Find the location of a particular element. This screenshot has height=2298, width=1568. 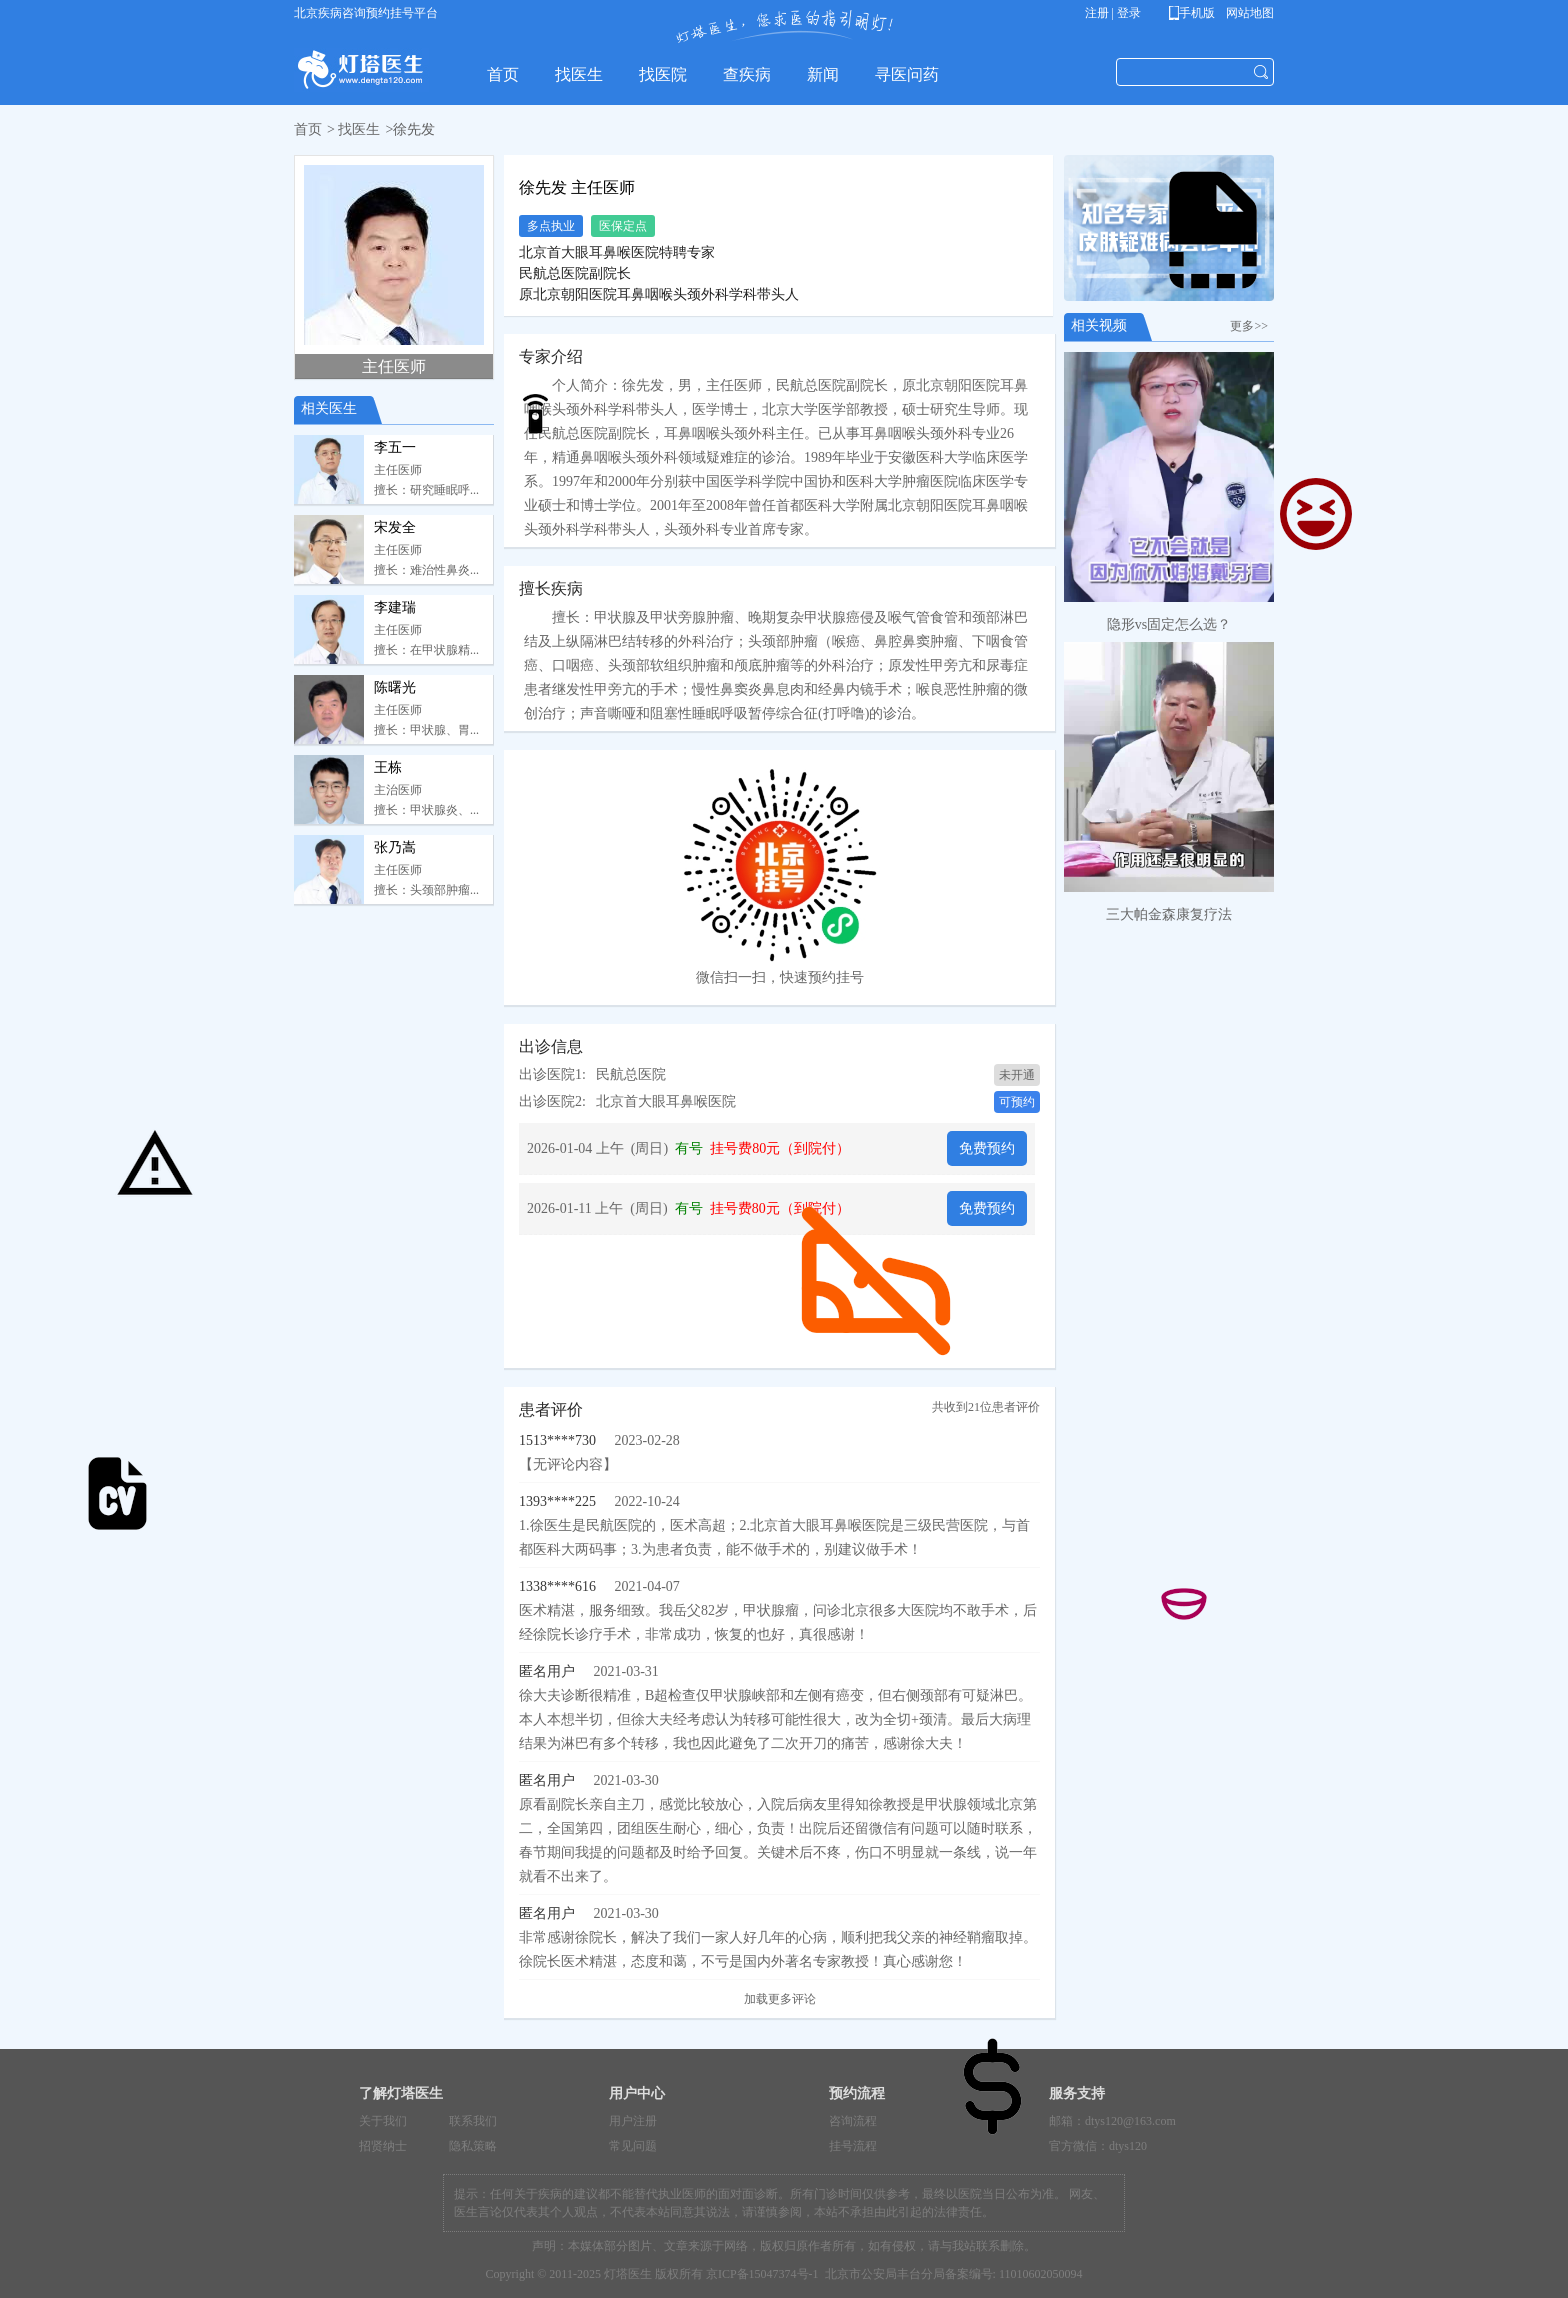

view or open your CV/resume file is located at coordinates (117, 1493).